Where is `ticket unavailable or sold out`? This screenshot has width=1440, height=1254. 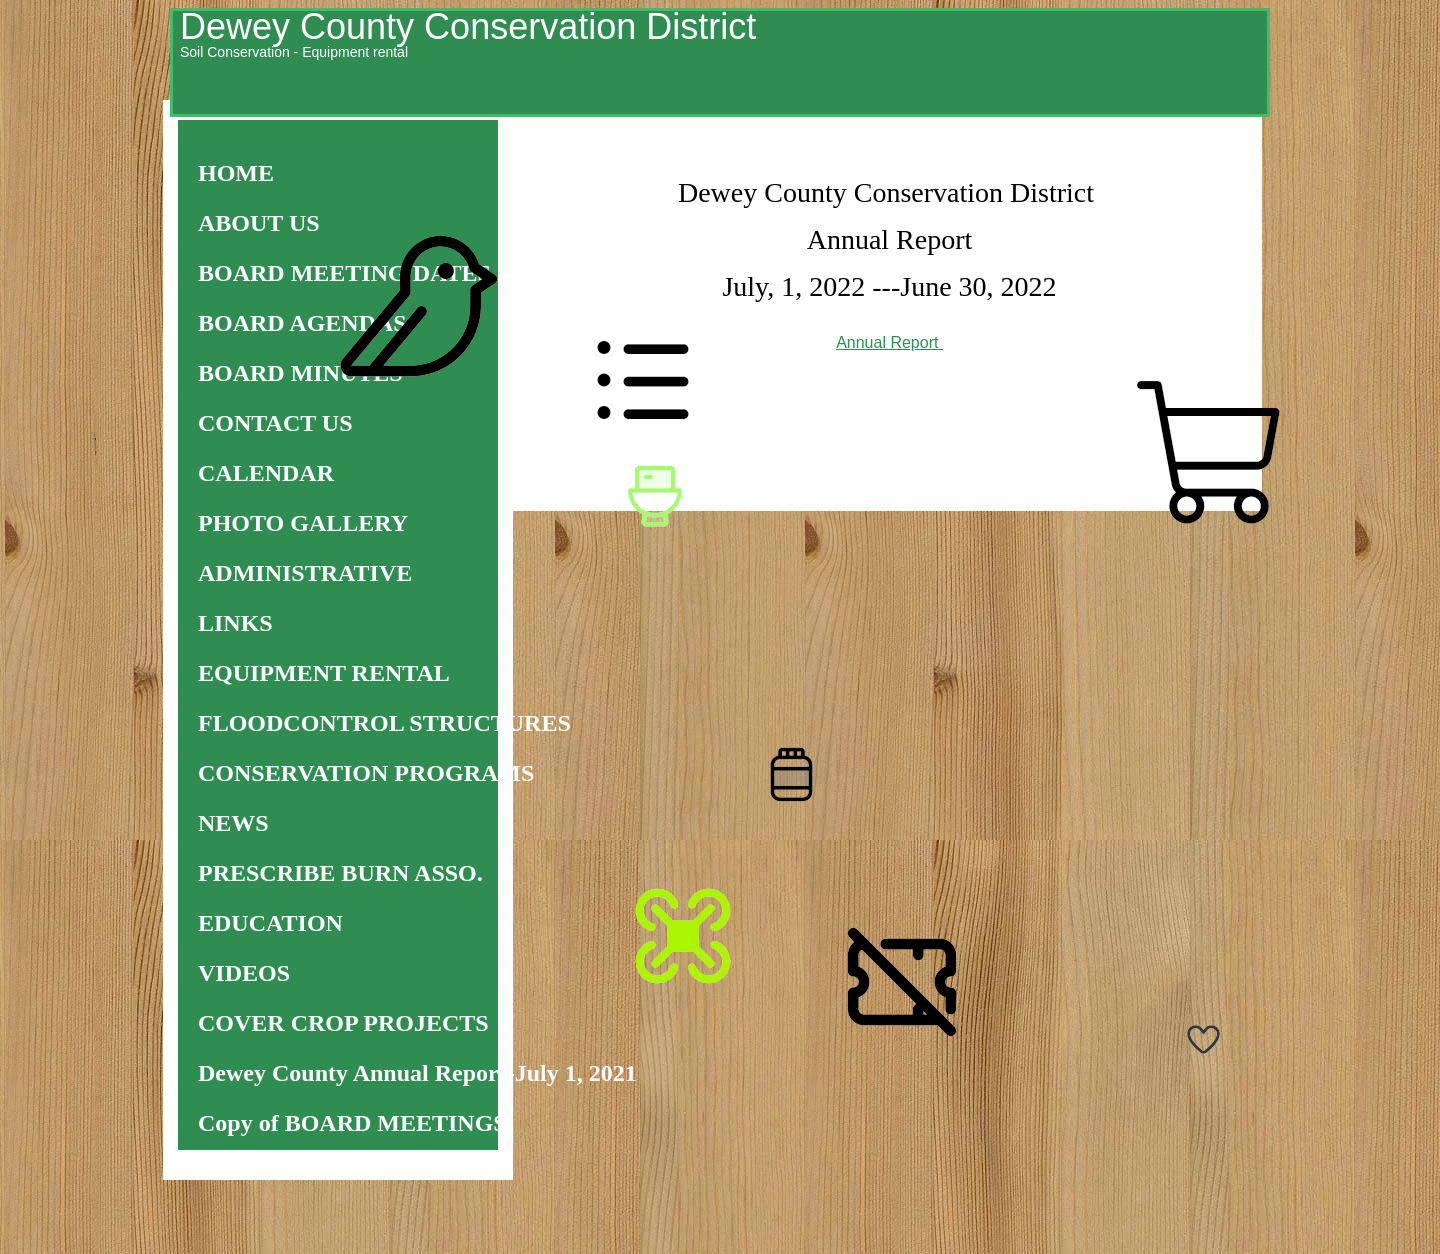 ticket unavailable or sold out is located at coordinates (902, 982).